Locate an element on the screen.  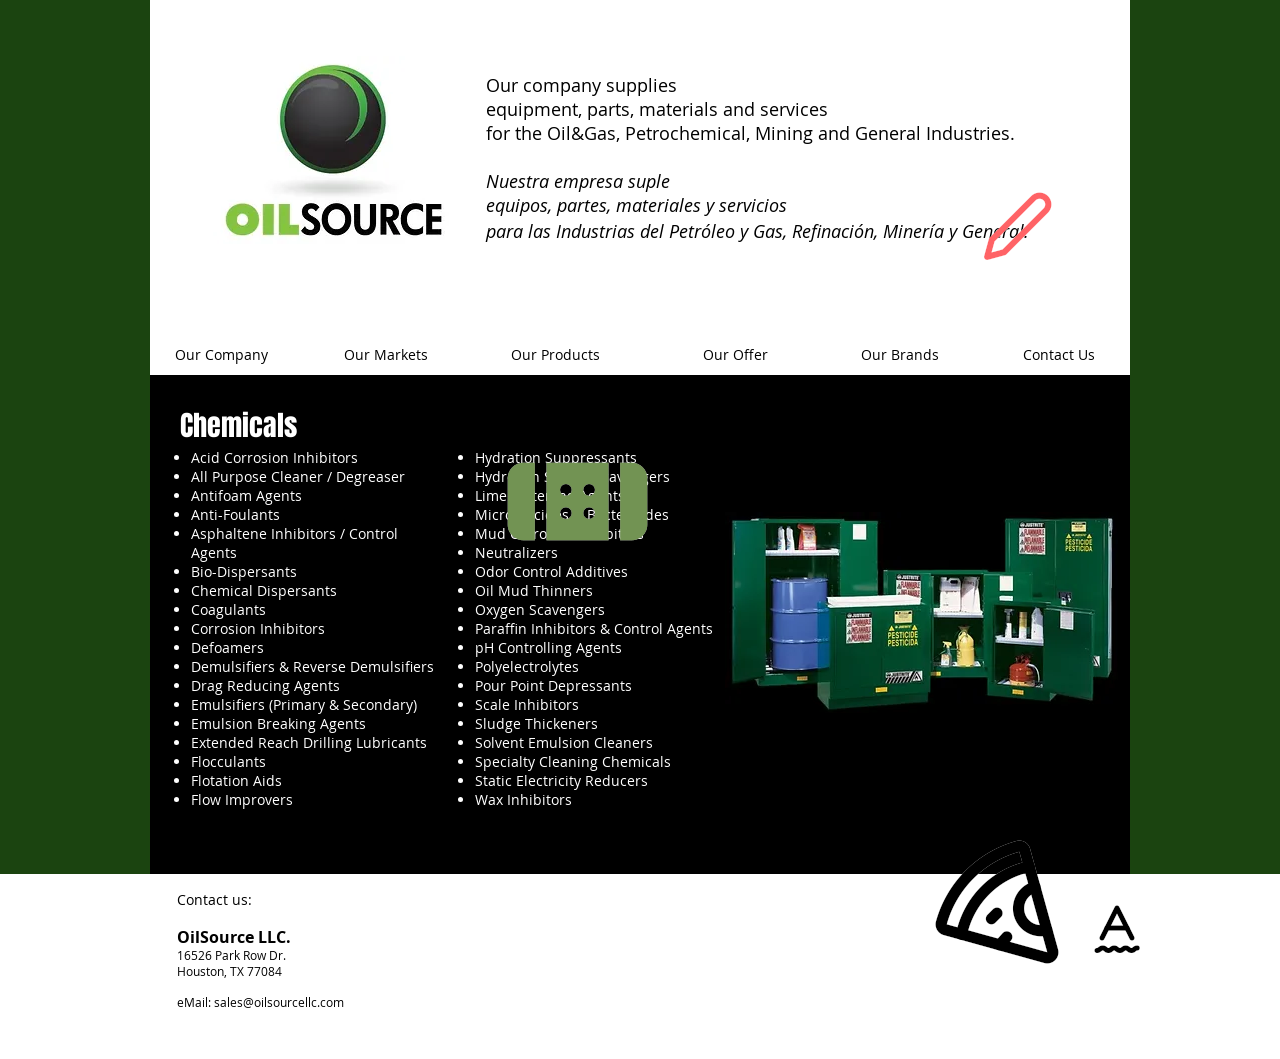
order food or access food delivery is located at coordinates (997, 902).